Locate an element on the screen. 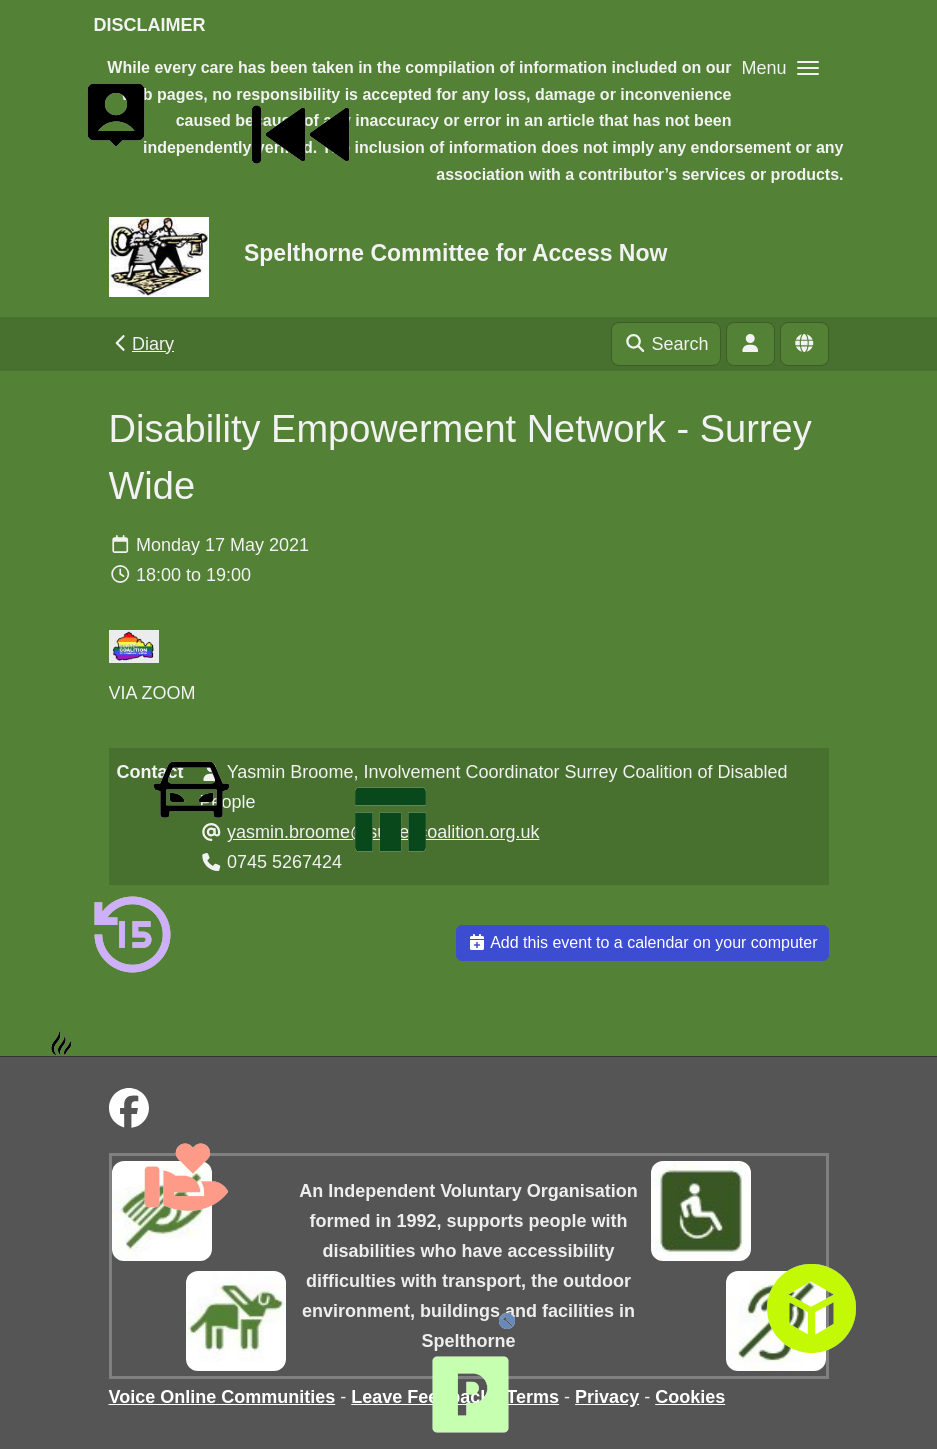 The width and height of the screenshot is (937, 1449). open sketchfab to view 3d models is located at coordinates (811, 1308).